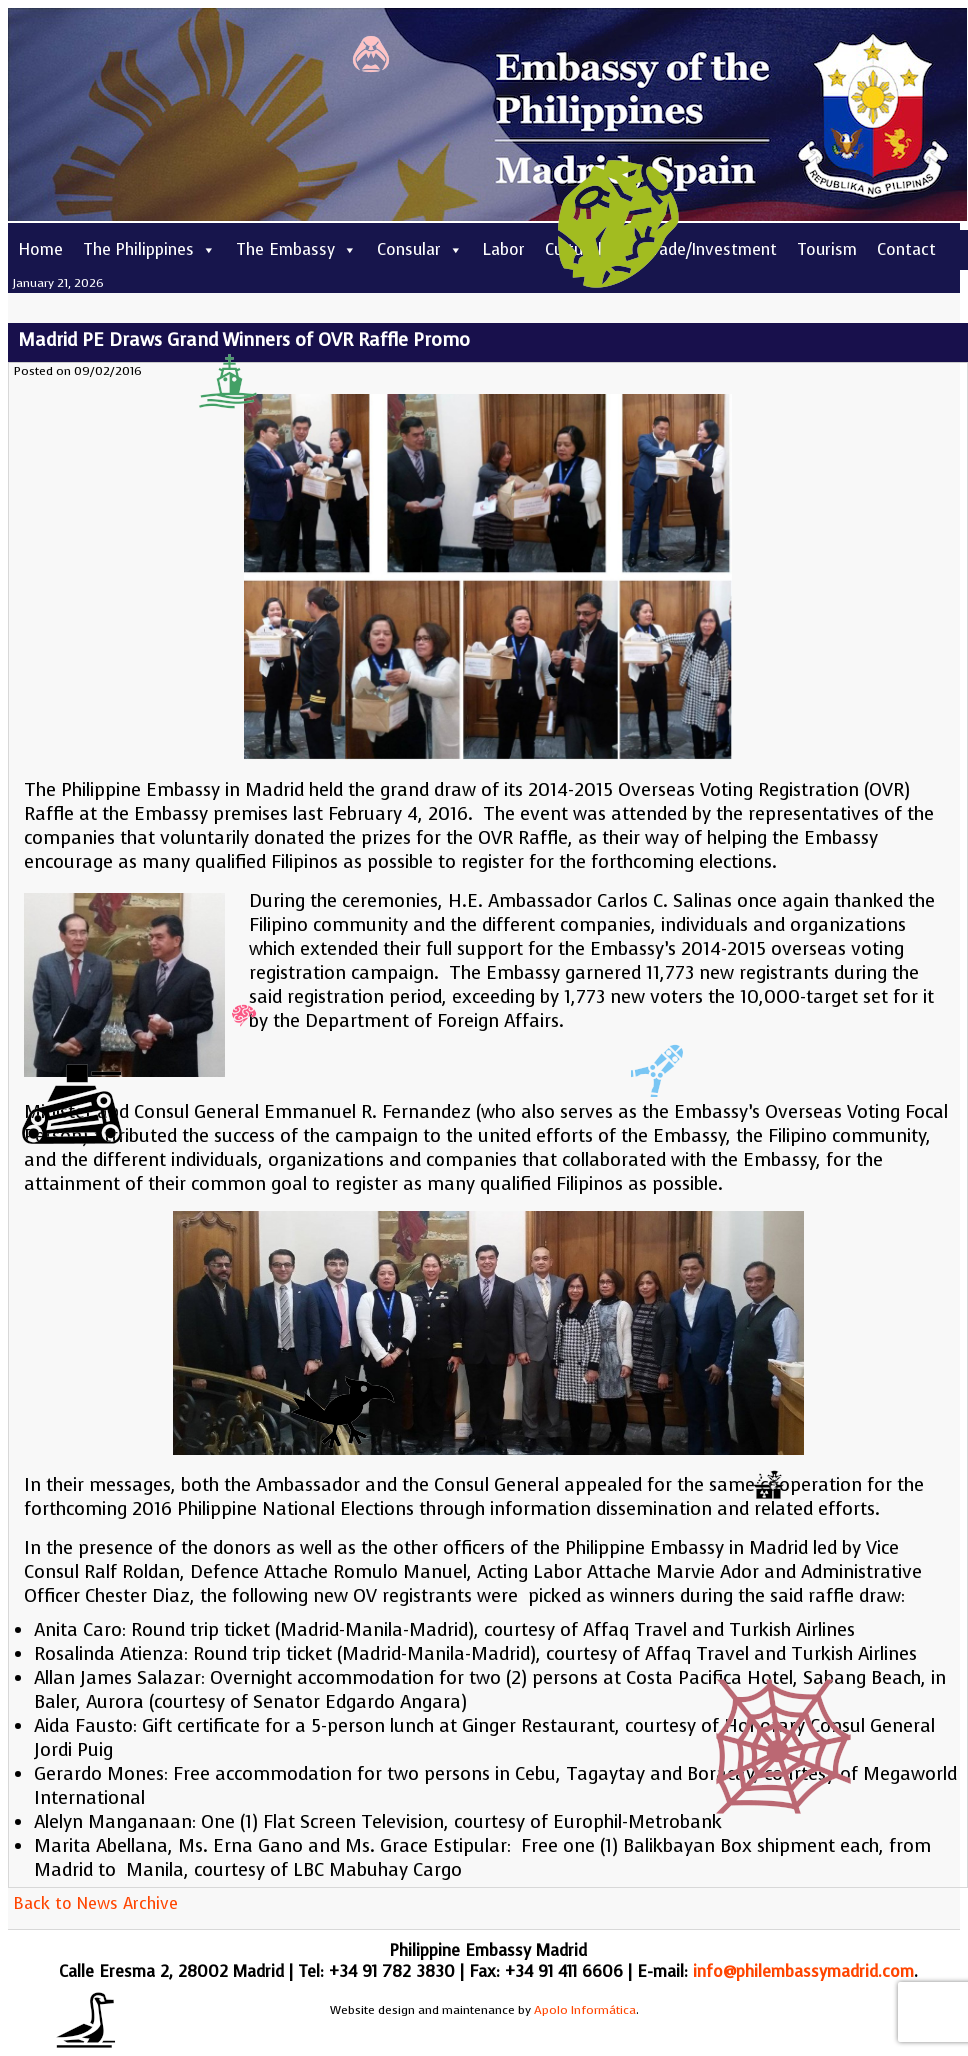 Image resolution: width=968 pixels, height=2056 pixels. I want to click on represents space debris or asteroid in a game interface, so click(614, 222).